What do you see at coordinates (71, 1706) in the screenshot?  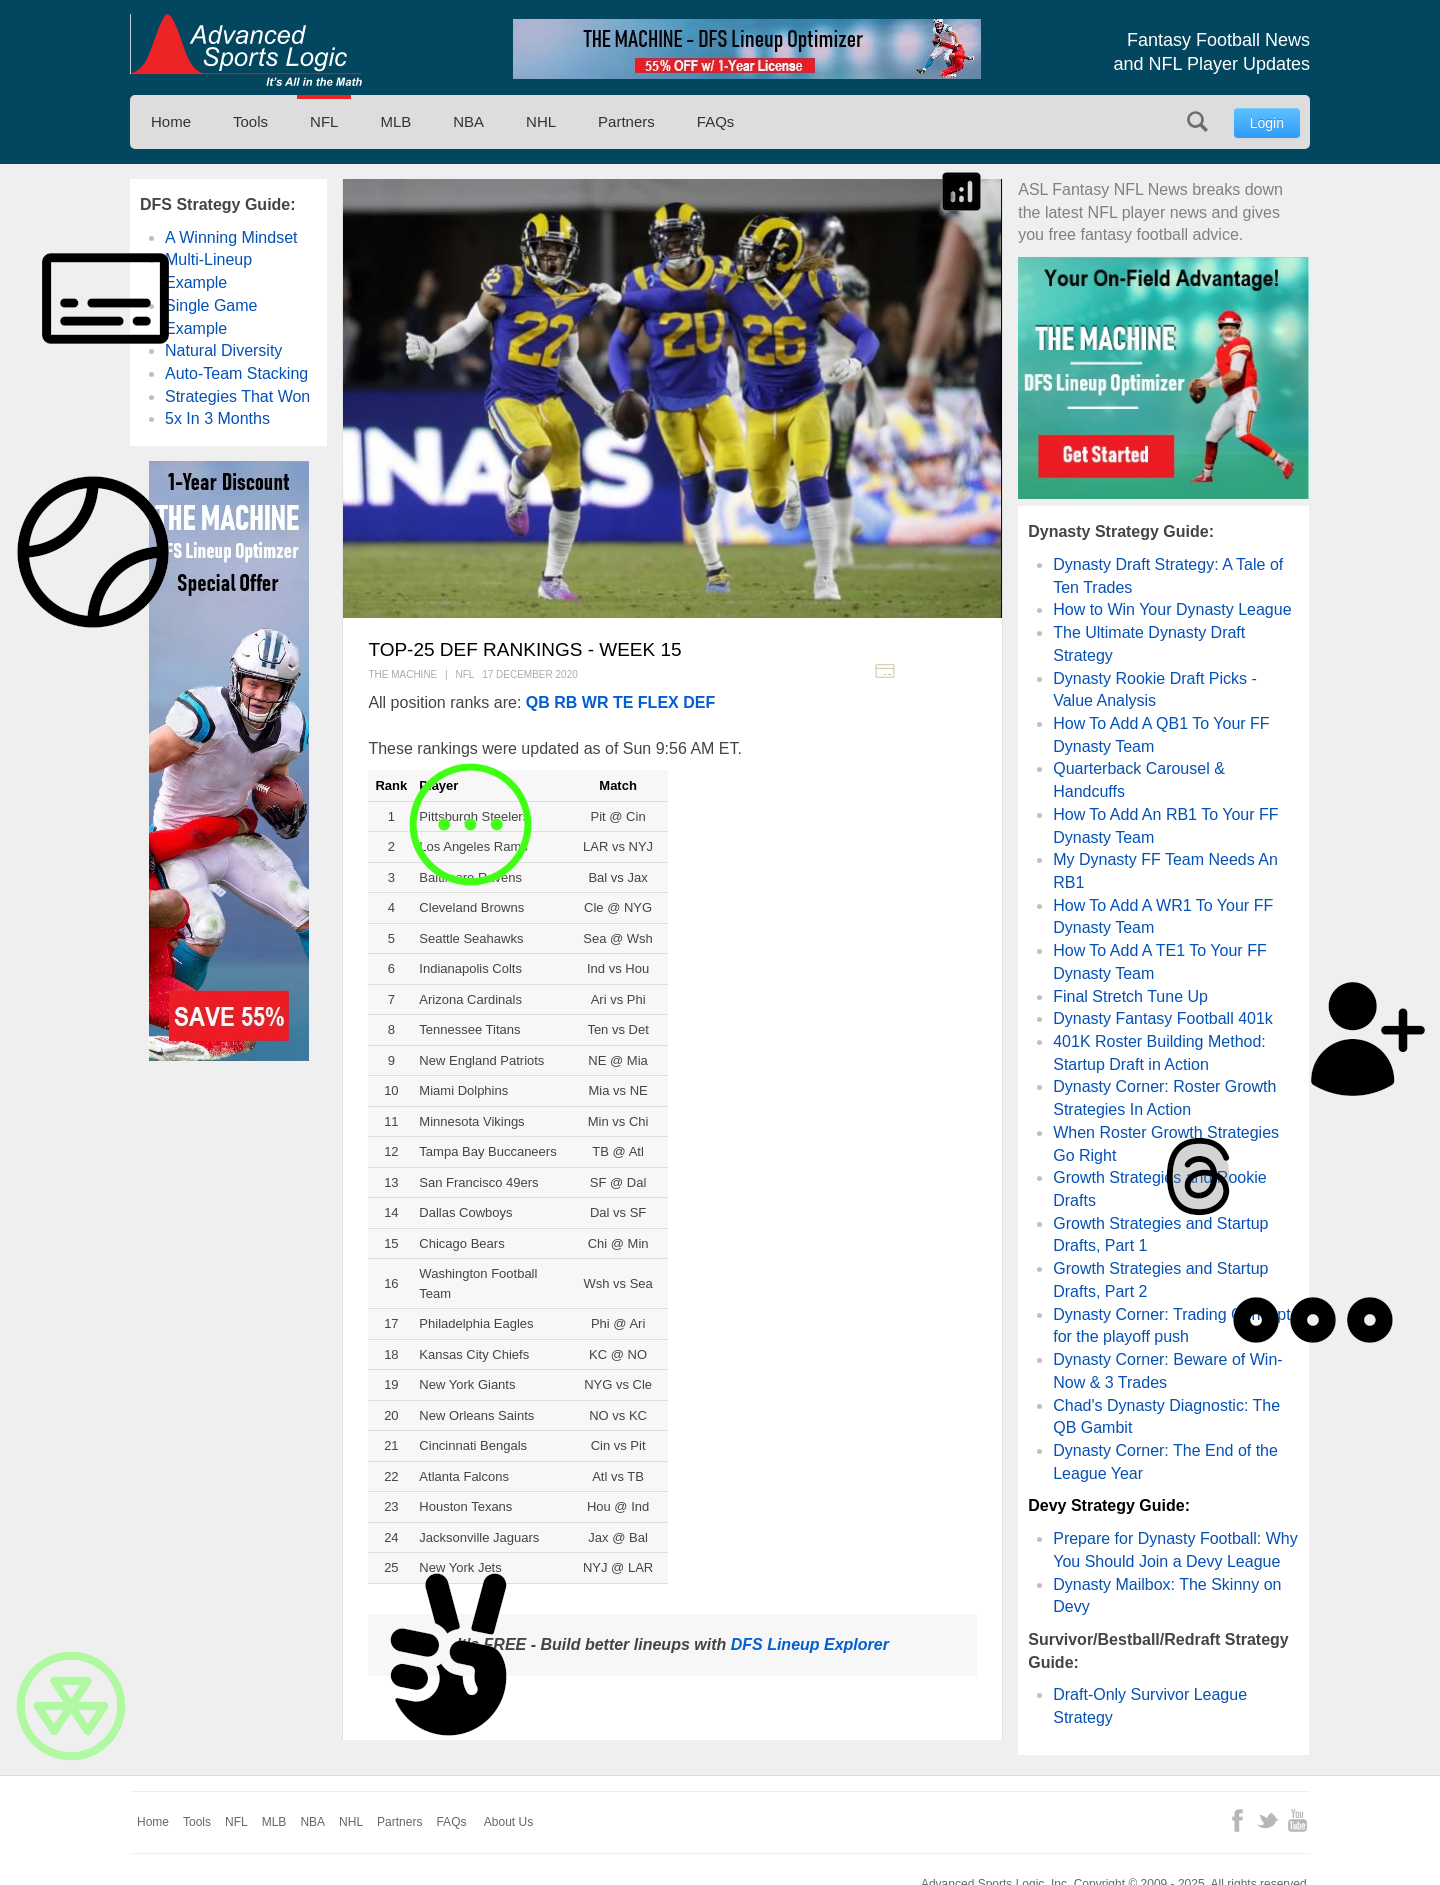 I see `fallout shelter or nuclear safety indicator` at bounding box center [71, 1706].